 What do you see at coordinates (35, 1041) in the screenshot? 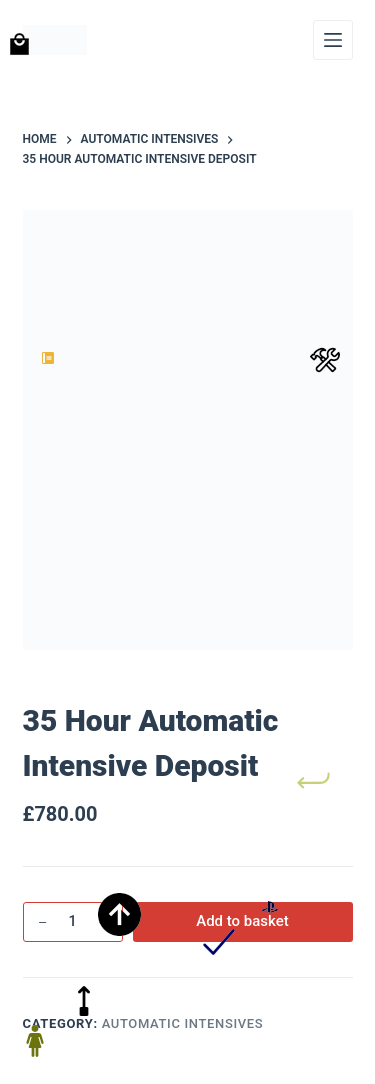
I see `select female gender option` at bounding box center [35, 1041].